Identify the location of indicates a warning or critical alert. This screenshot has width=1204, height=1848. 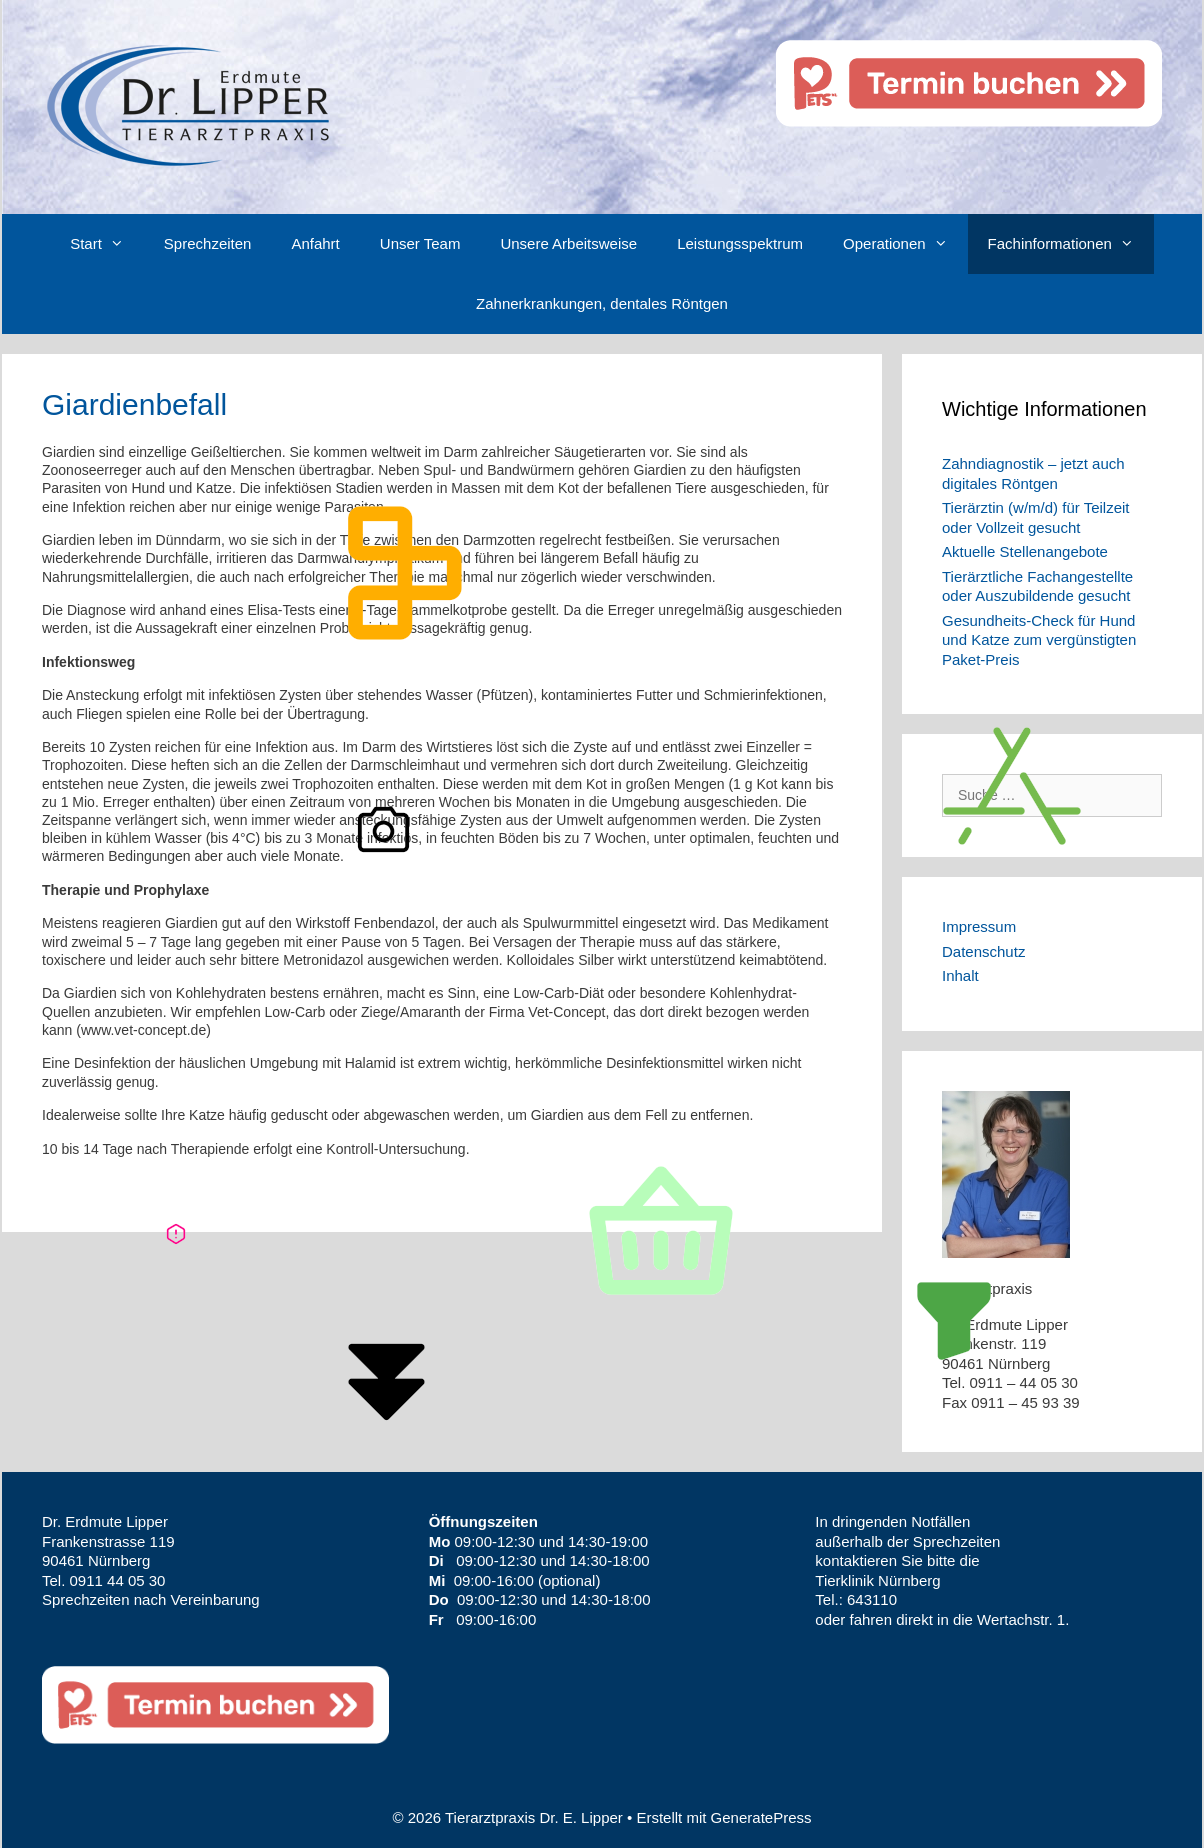
(176, 1234).